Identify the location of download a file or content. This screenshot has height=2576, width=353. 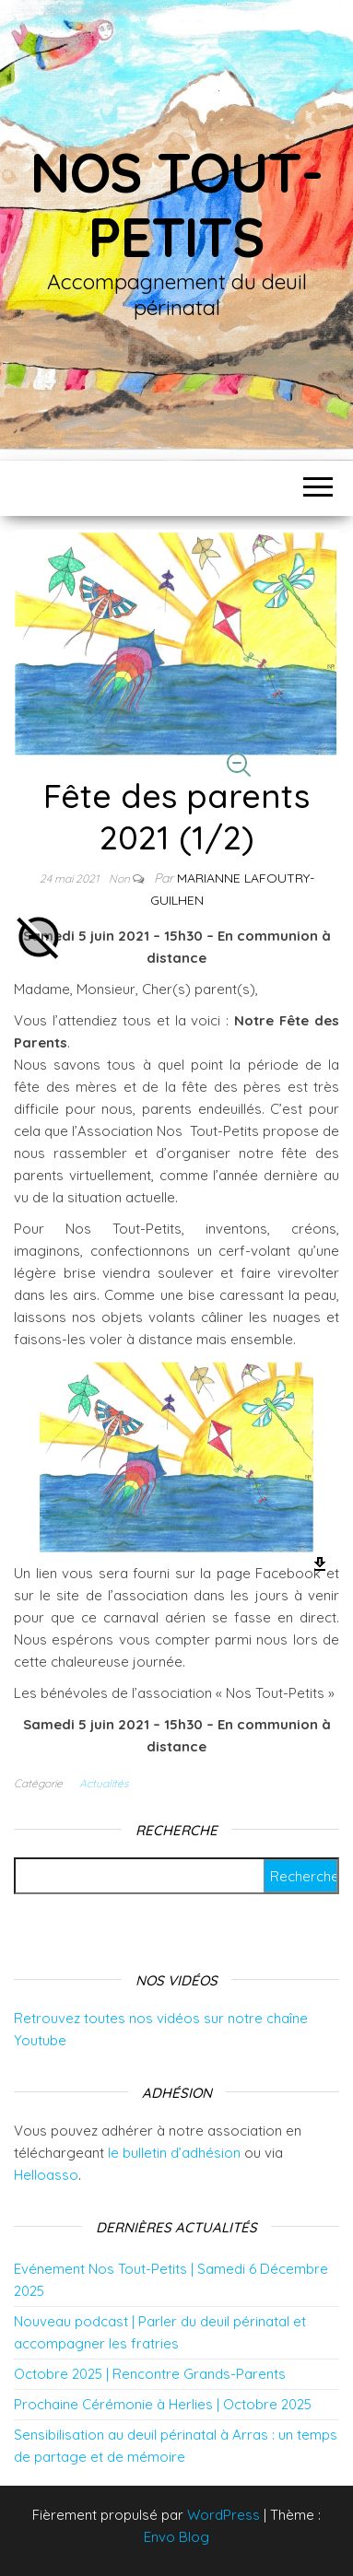
(320, 1564).